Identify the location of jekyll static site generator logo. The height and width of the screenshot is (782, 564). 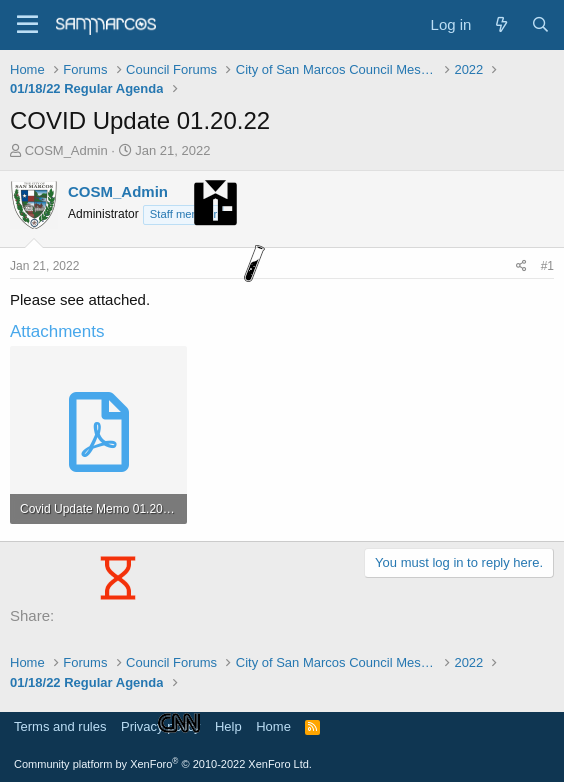
(254, 263).